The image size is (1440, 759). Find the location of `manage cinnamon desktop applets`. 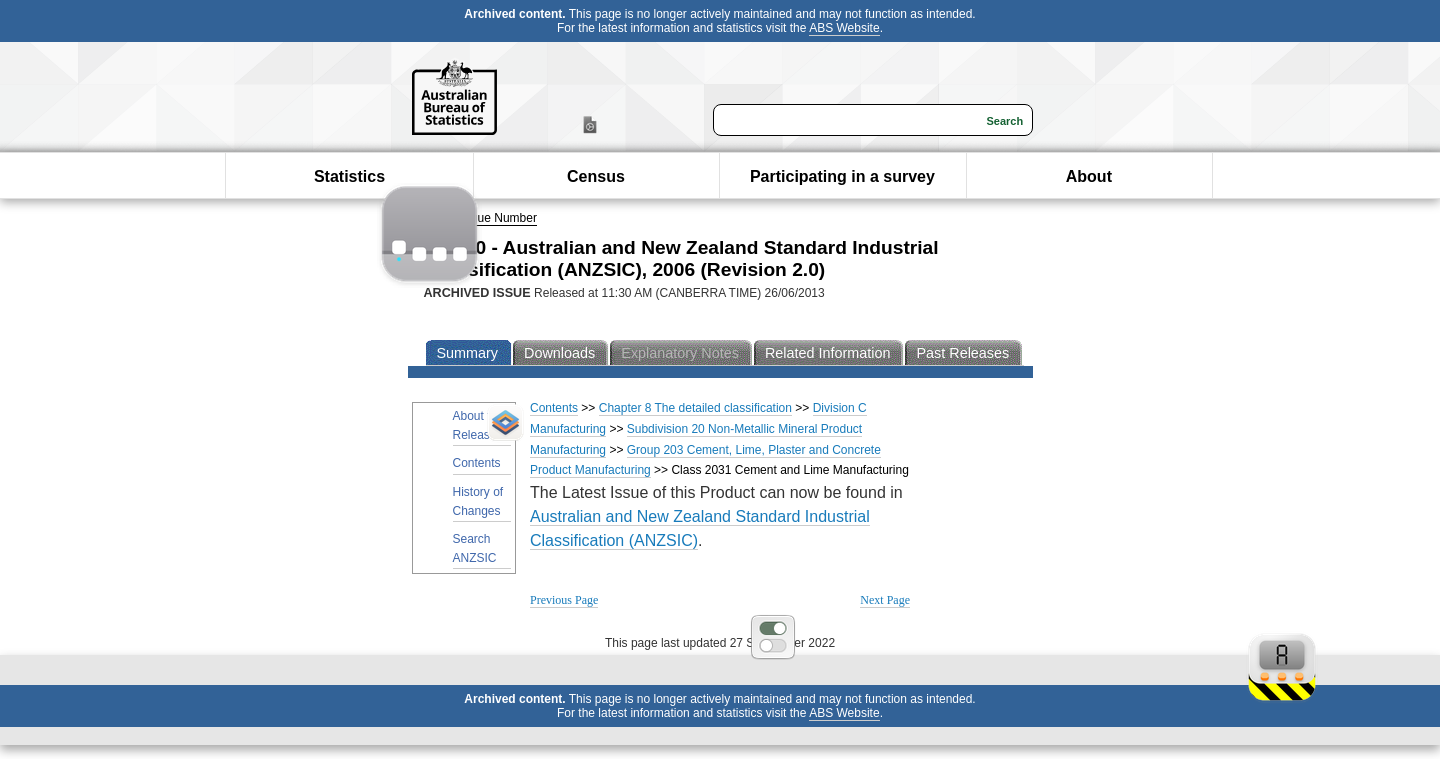

manage cinnamon desktop applets is located at coordinates (429, 235).